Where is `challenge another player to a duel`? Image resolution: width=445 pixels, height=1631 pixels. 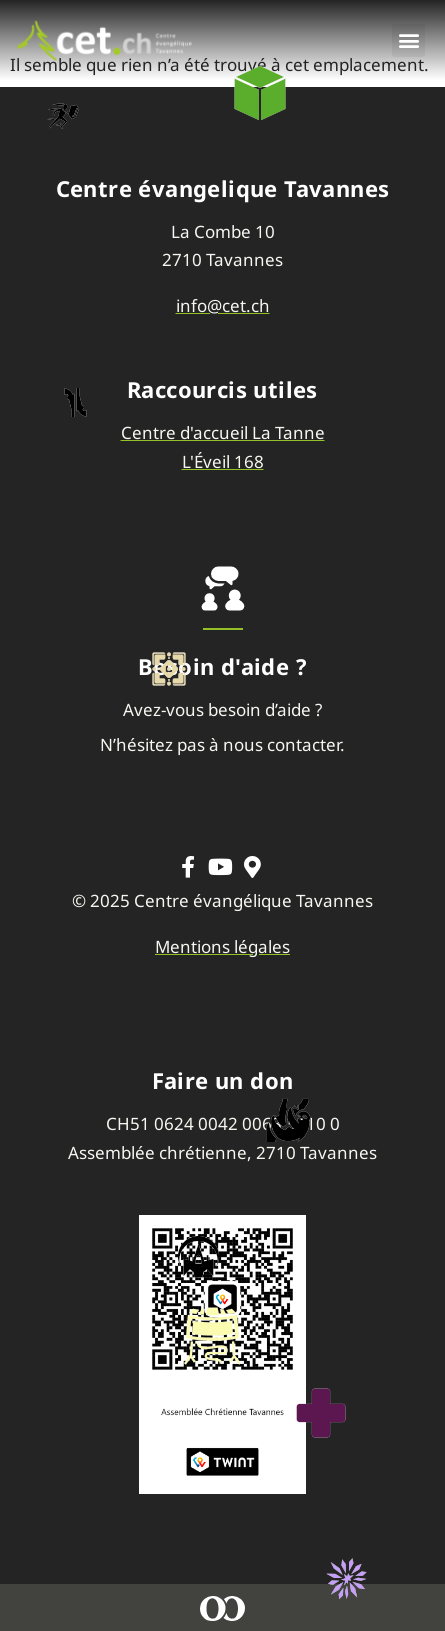
challenge another player to a duel is located at coordinates (75, 402).